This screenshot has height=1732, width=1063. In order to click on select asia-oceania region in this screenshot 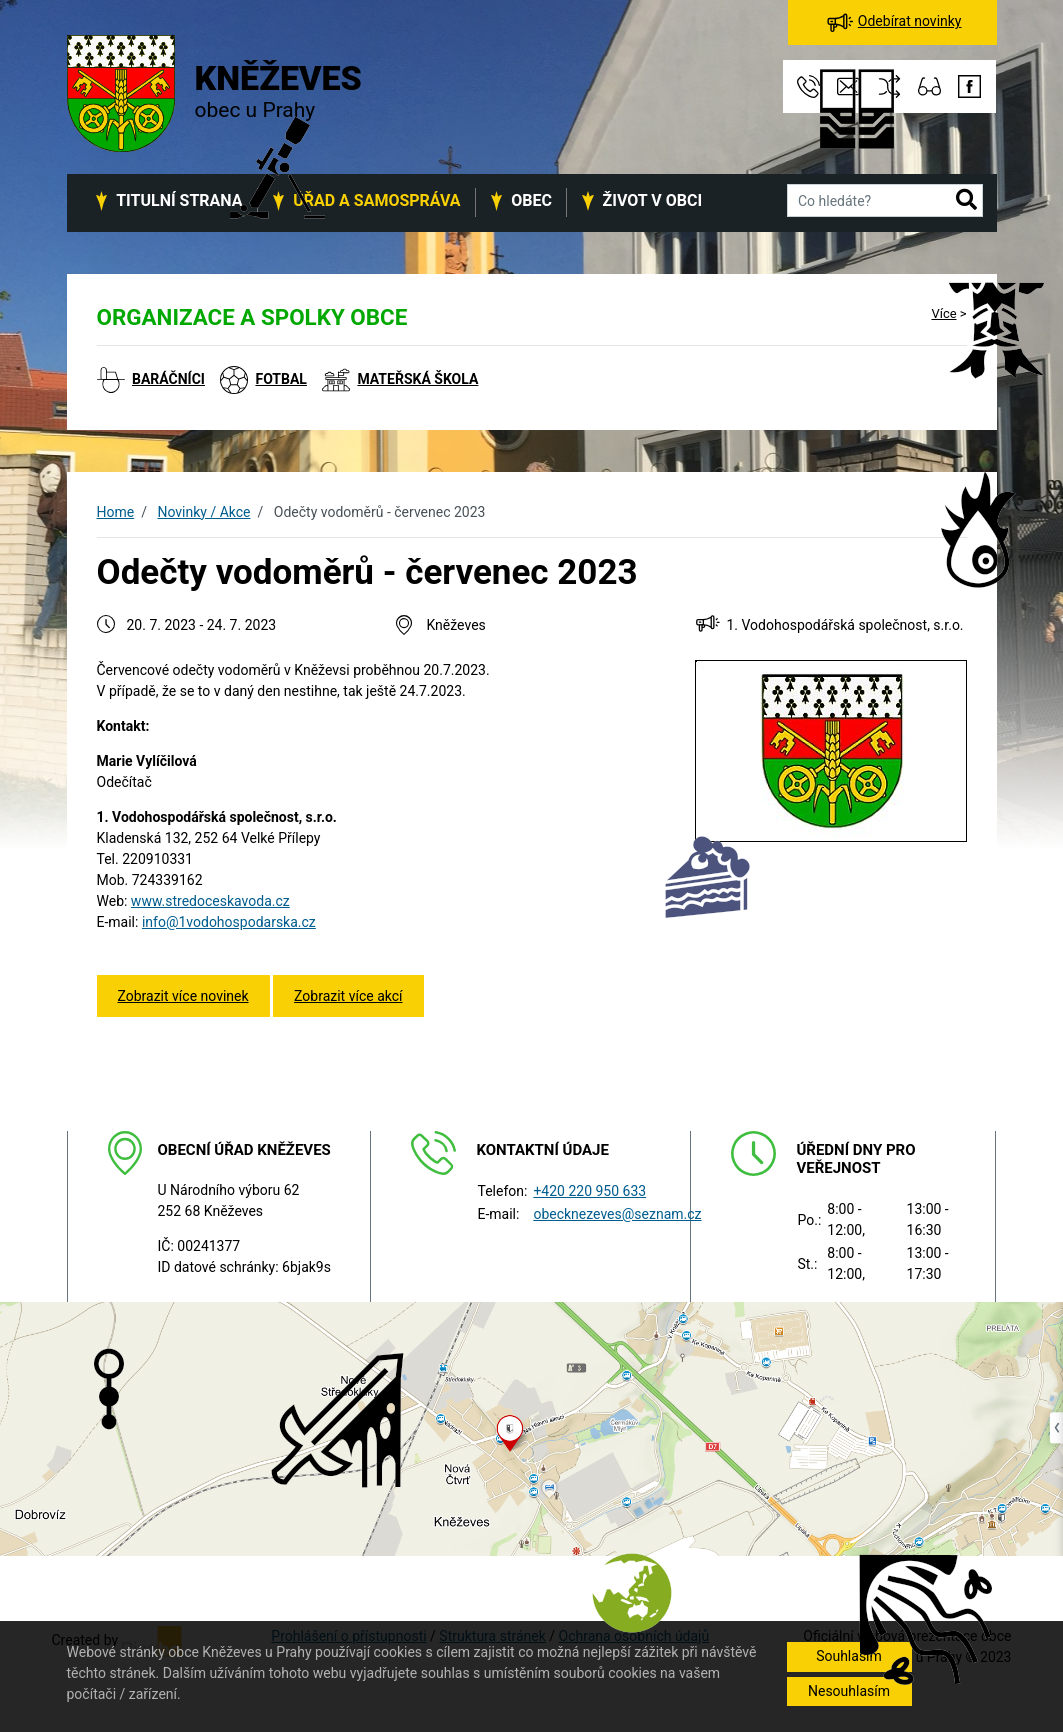, I will do `click(632, 1593)`.